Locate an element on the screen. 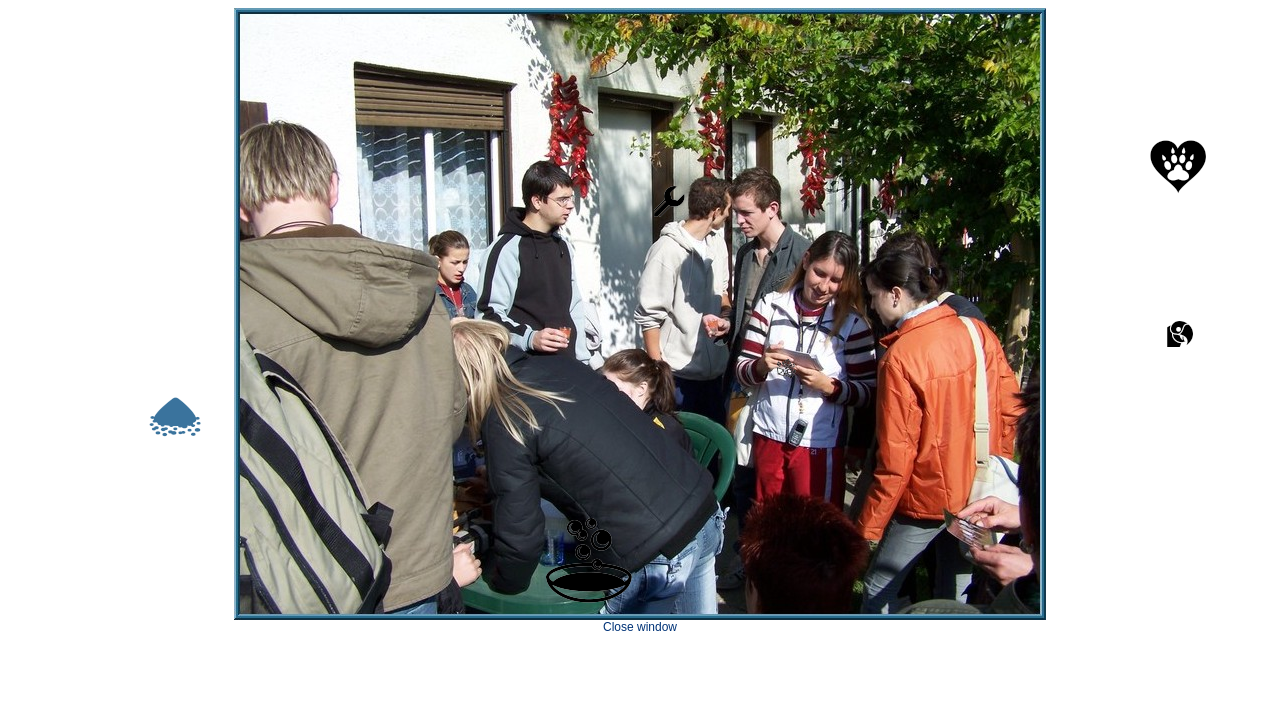  view your gem balance or currency is located at coordinates (786, 368).